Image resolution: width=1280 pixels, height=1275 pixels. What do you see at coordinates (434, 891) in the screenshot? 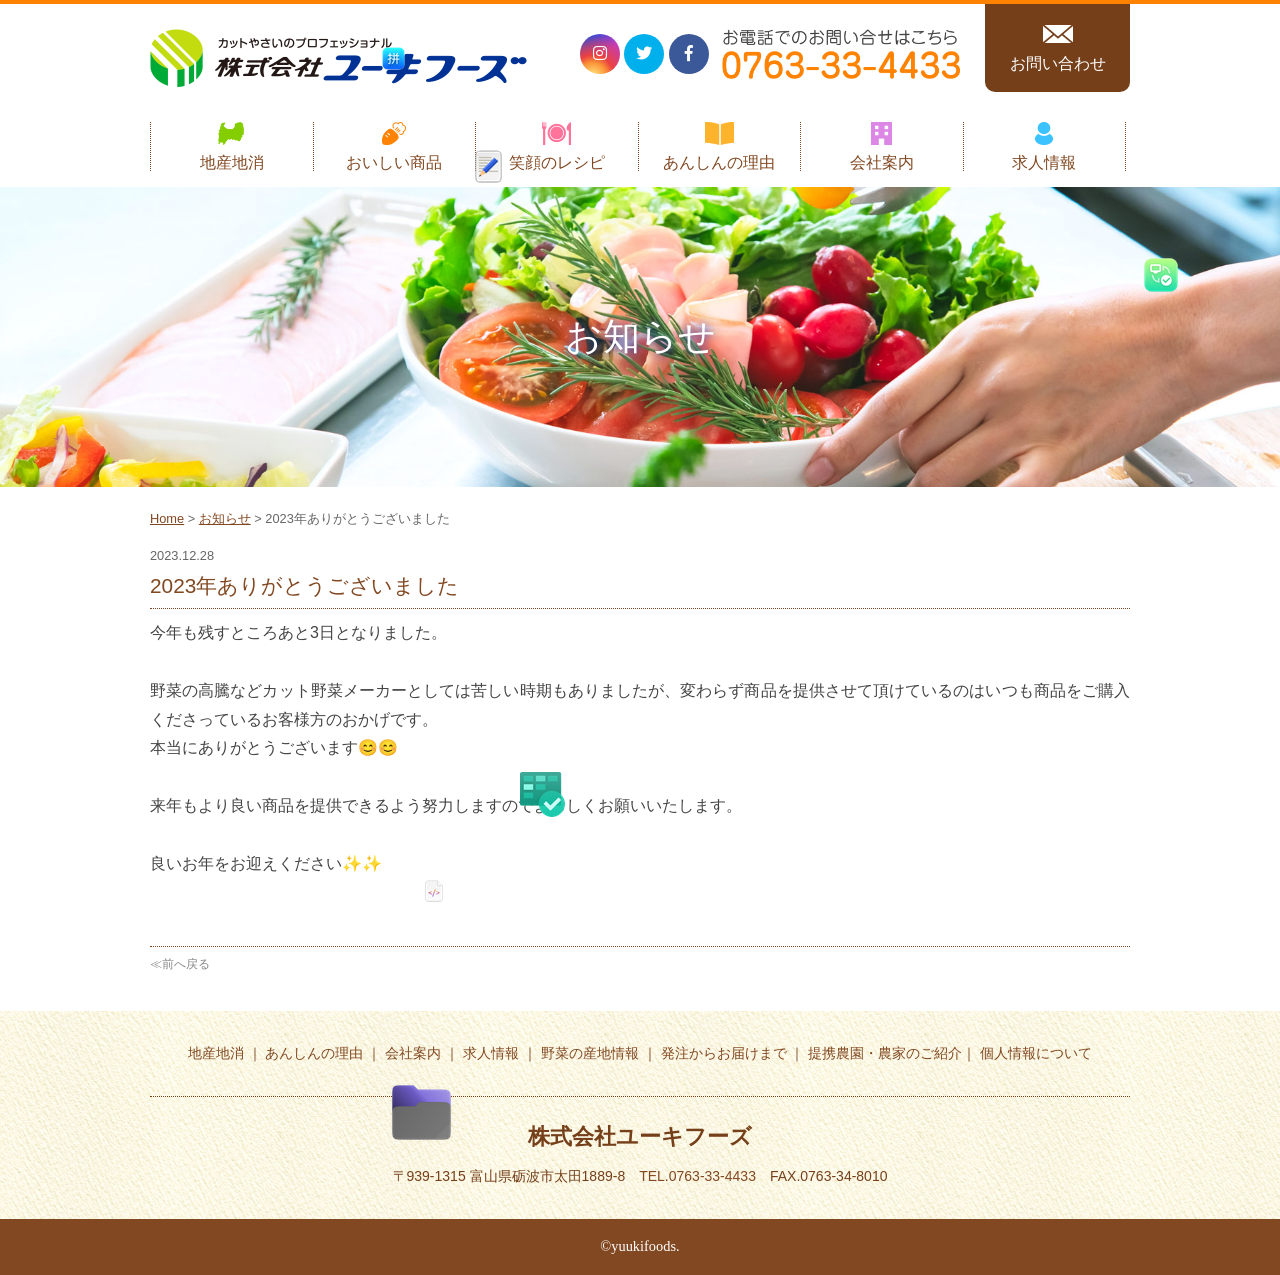
I see `a maven xml configuration file` at bounding box center [434, 891].